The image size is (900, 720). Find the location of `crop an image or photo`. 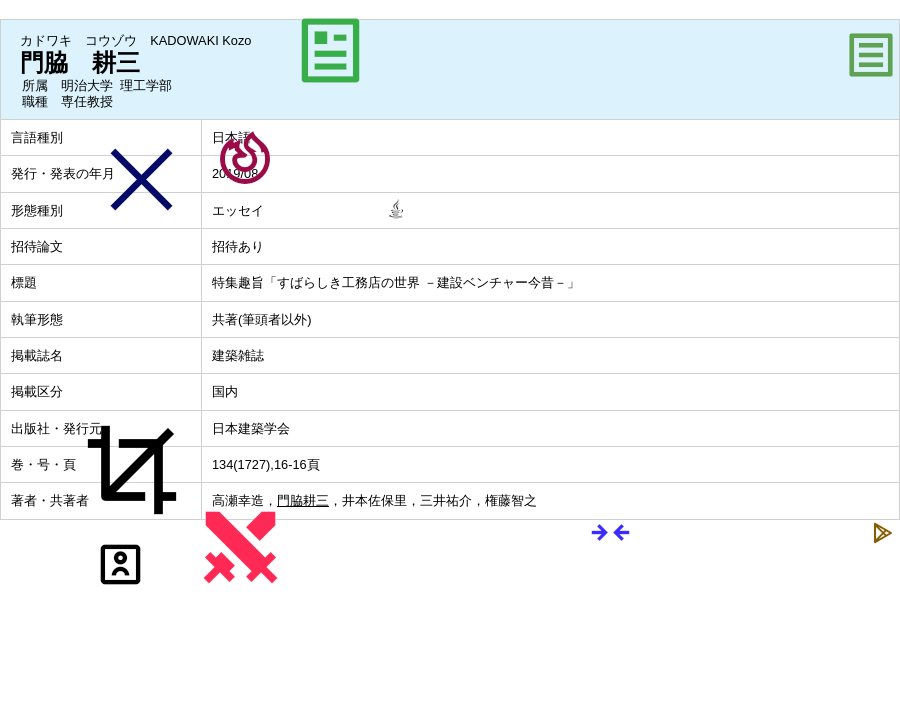

crop an image or photo is located at coordinates (132, 470).